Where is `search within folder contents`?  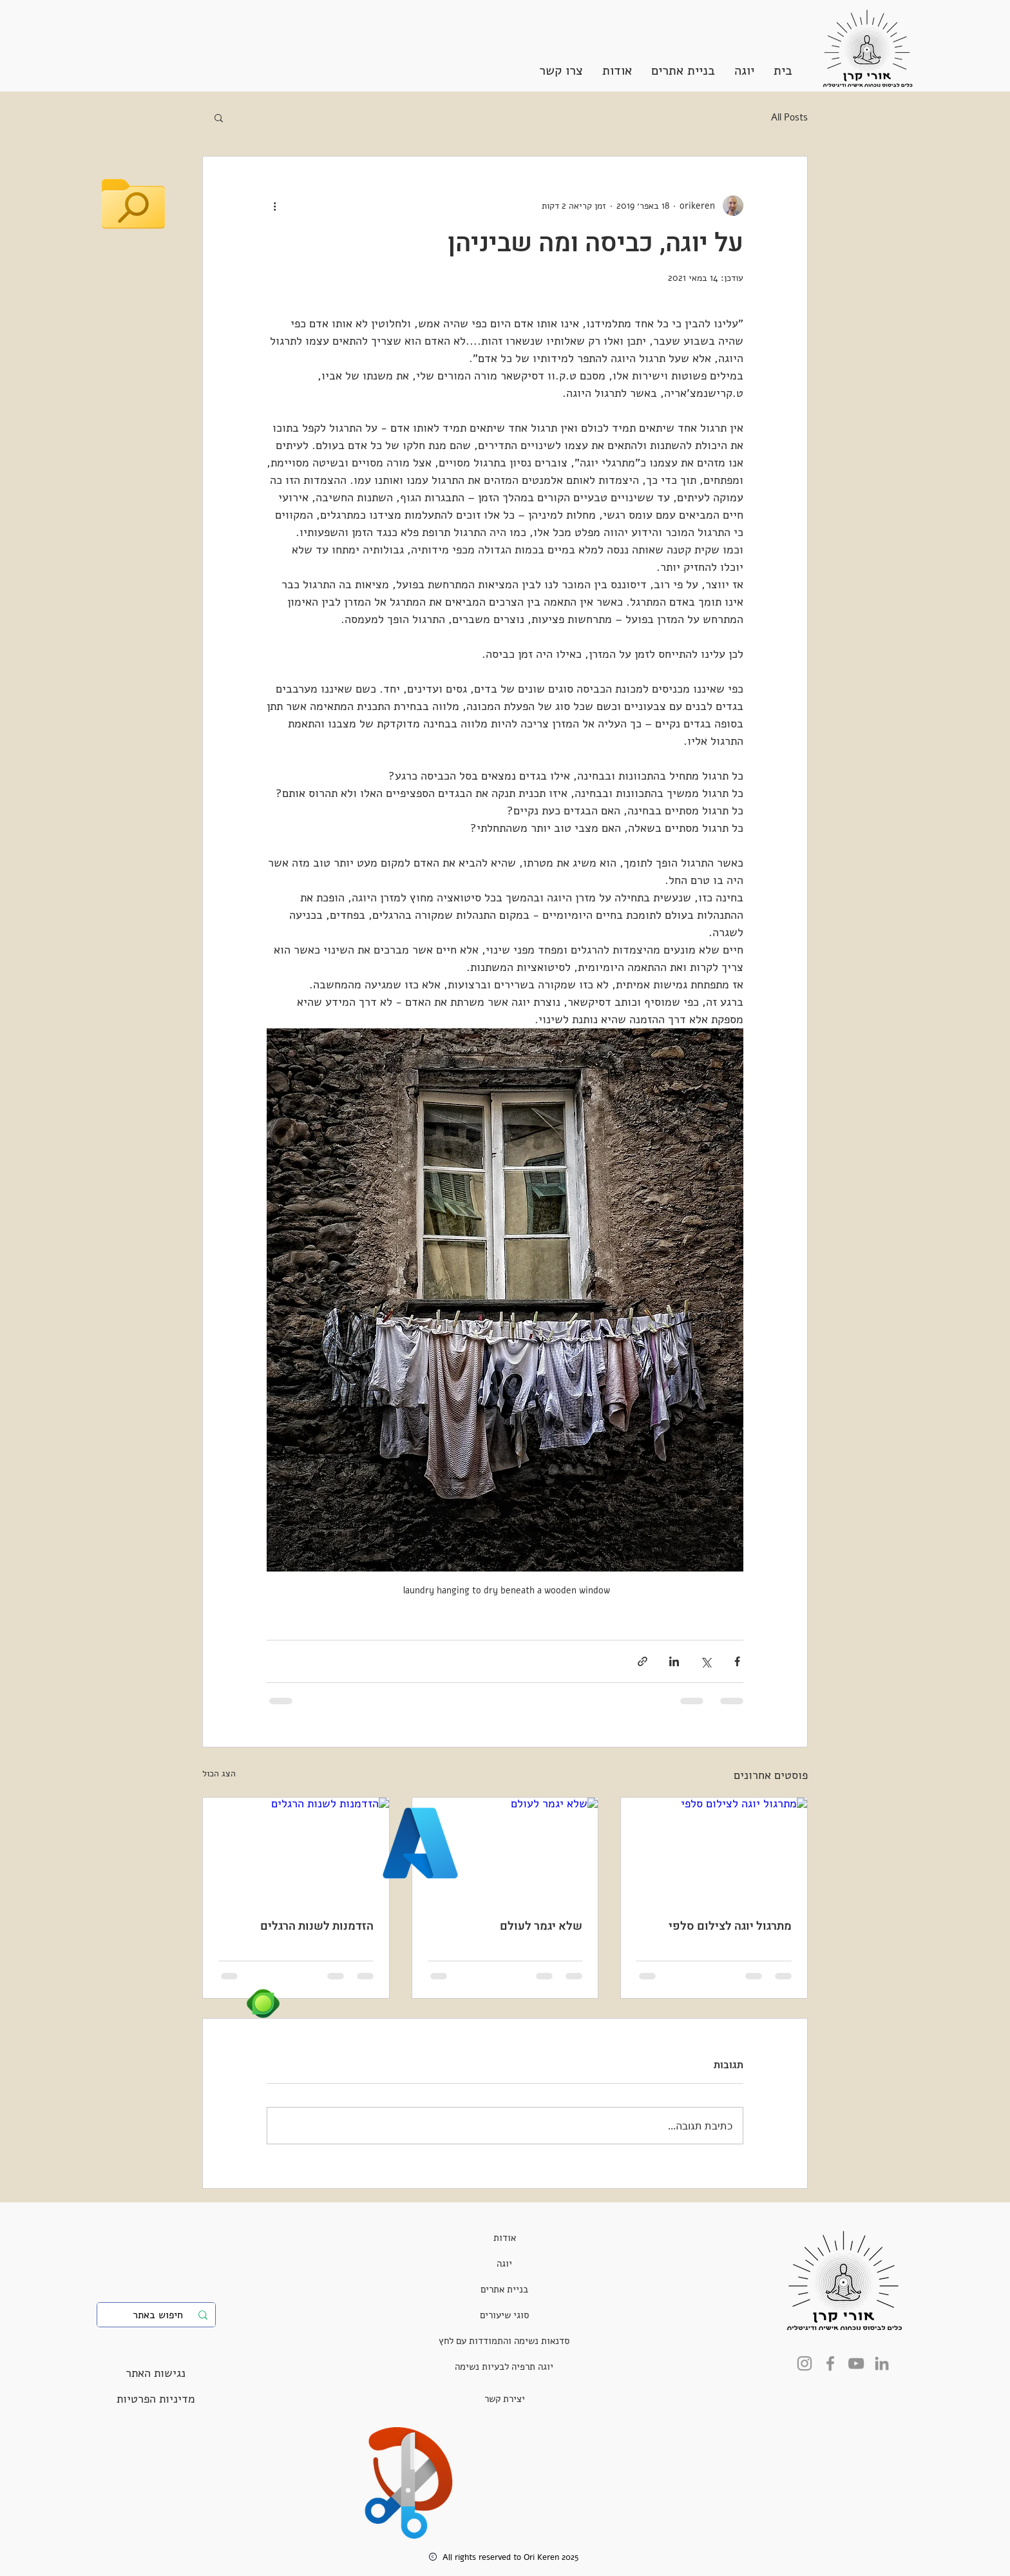
search within folder contents is located at coordinates (133, 206).